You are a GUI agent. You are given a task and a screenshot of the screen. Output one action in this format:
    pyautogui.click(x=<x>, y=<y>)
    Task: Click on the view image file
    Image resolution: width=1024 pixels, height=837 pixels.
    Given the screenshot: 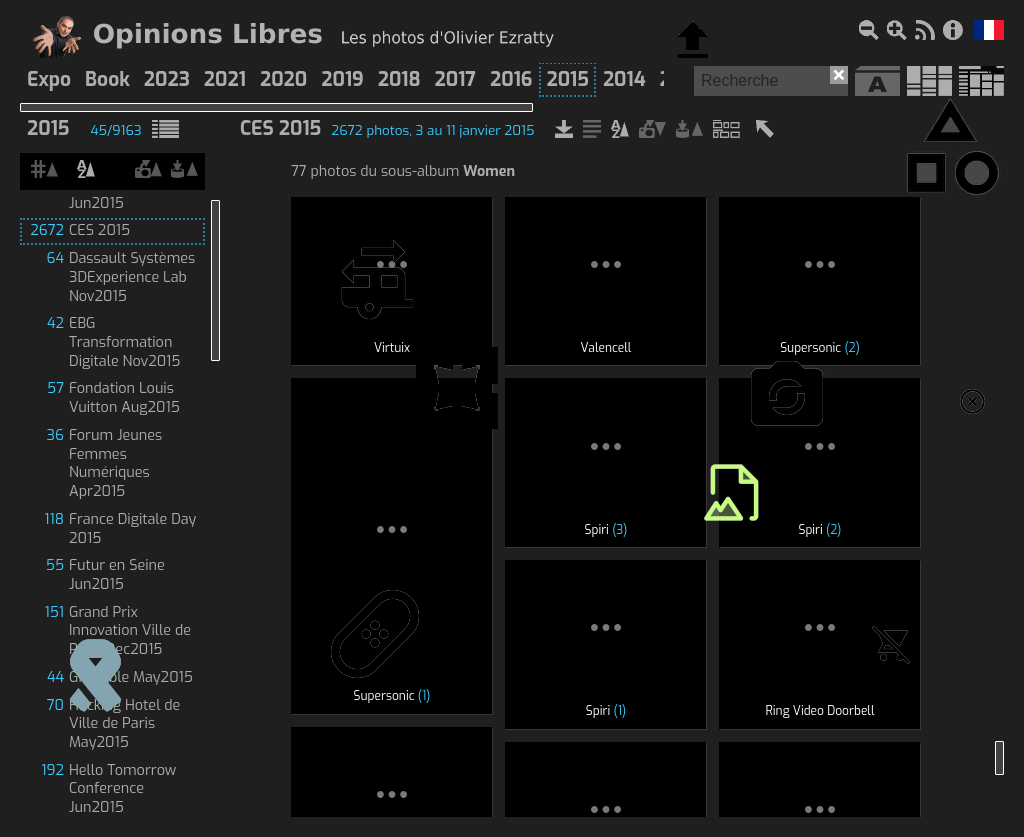 What is the action you would take?
    pyautogui.click(x=734, y=492)
    